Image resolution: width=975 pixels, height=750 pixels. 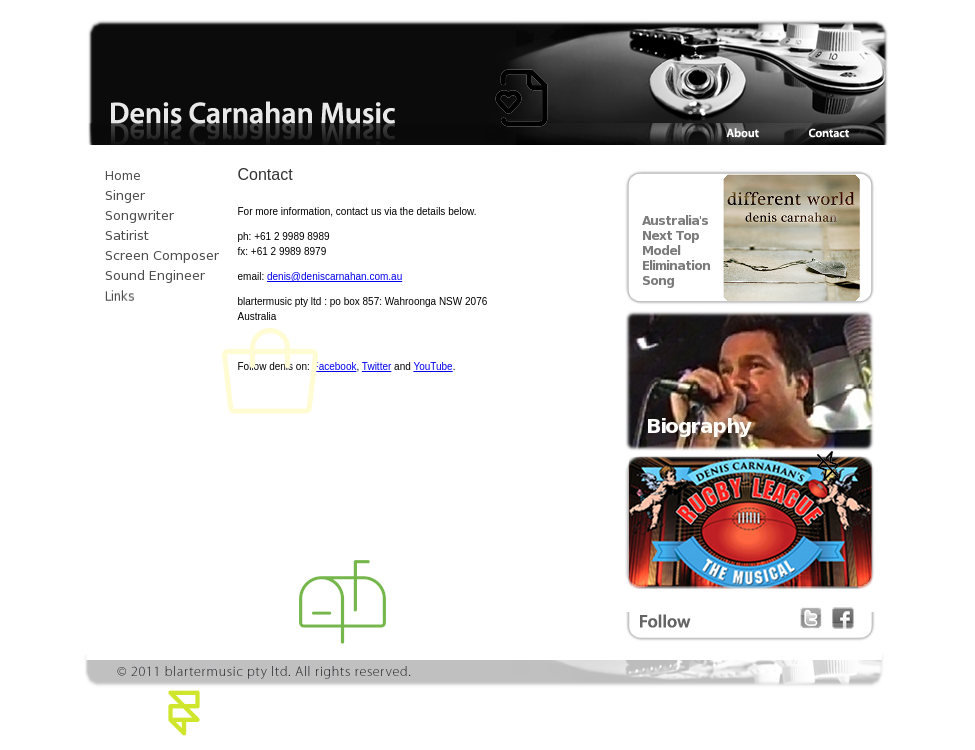 What do you see at coordinates (524, 98) in the screenshot?
I see `add file to favorites` at bounding box center [524, 98].